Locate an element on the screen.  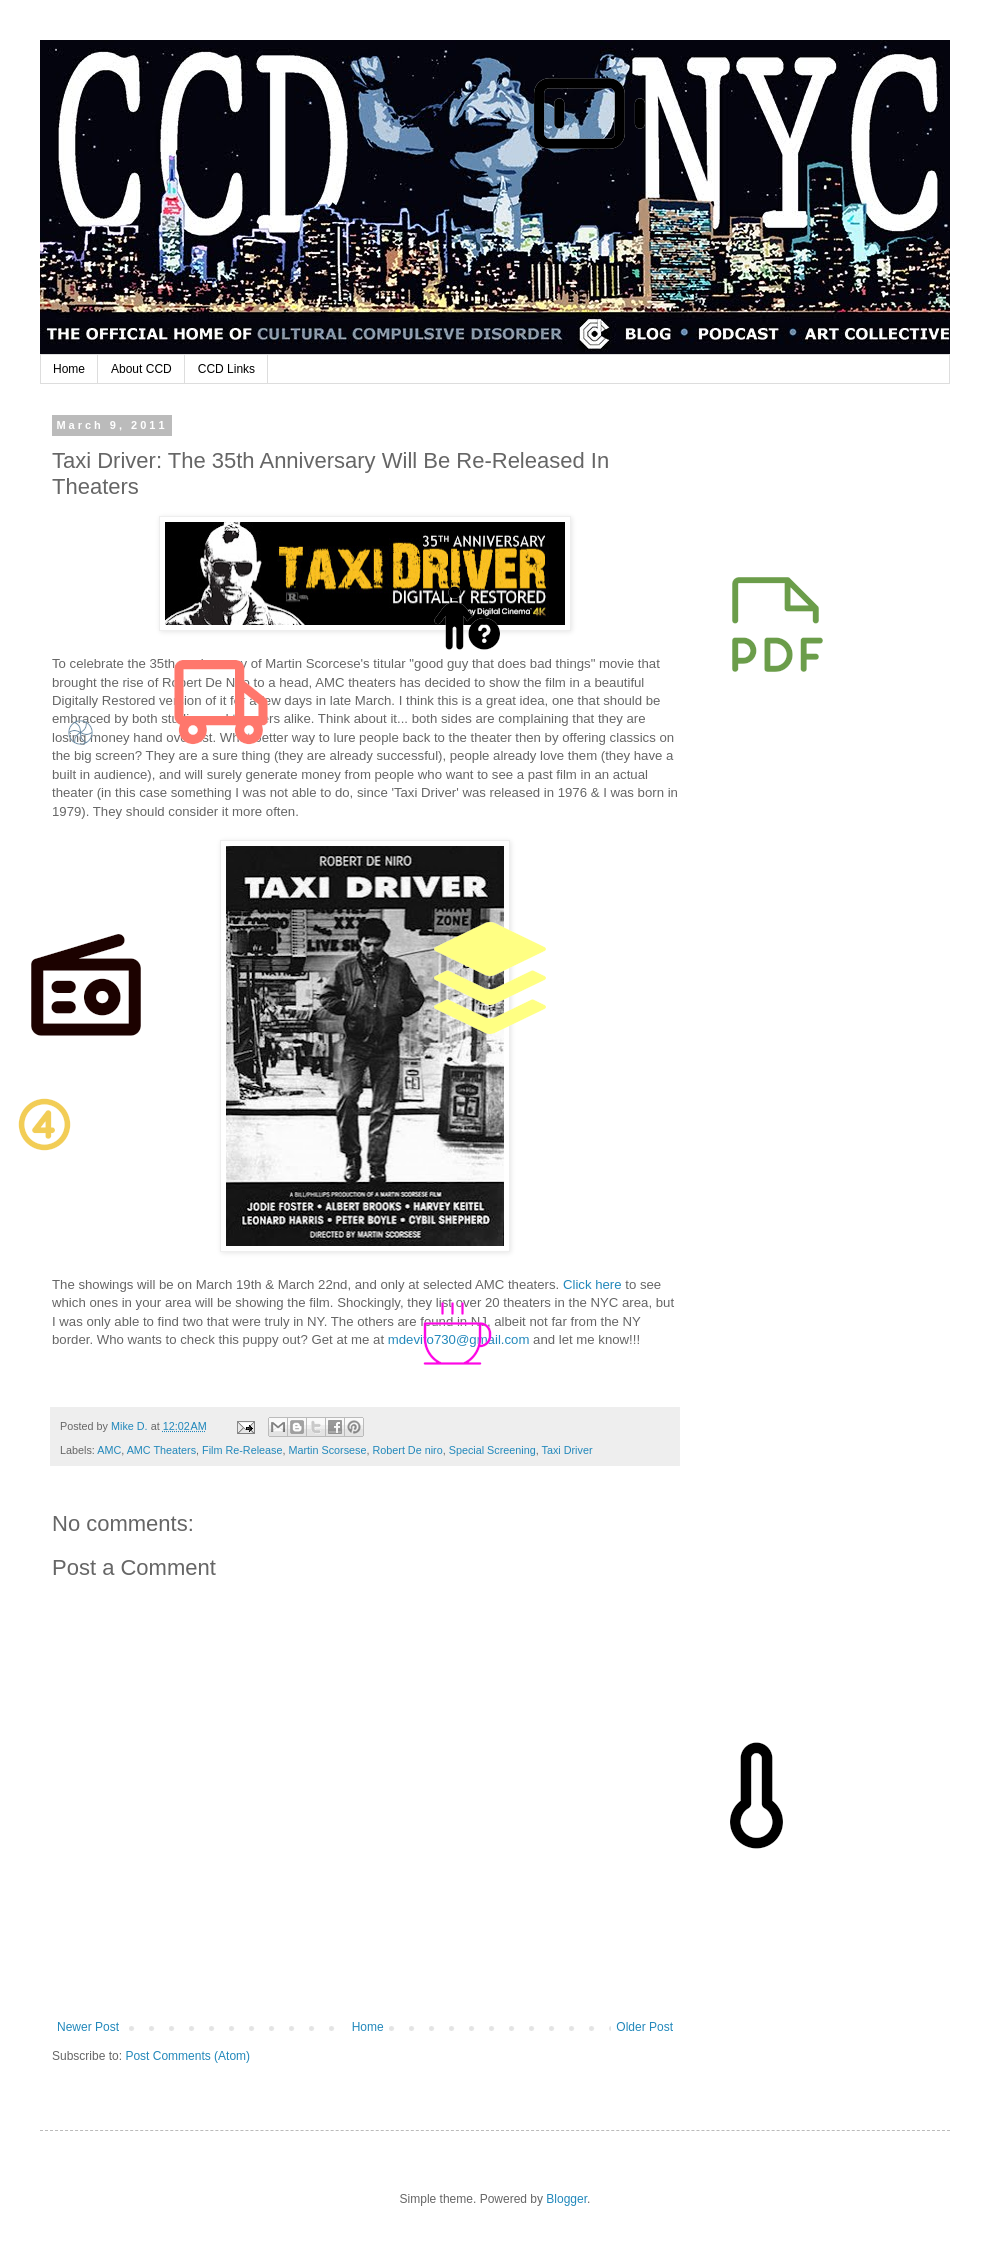
view current temperature is located at coordinates (756, 1795).